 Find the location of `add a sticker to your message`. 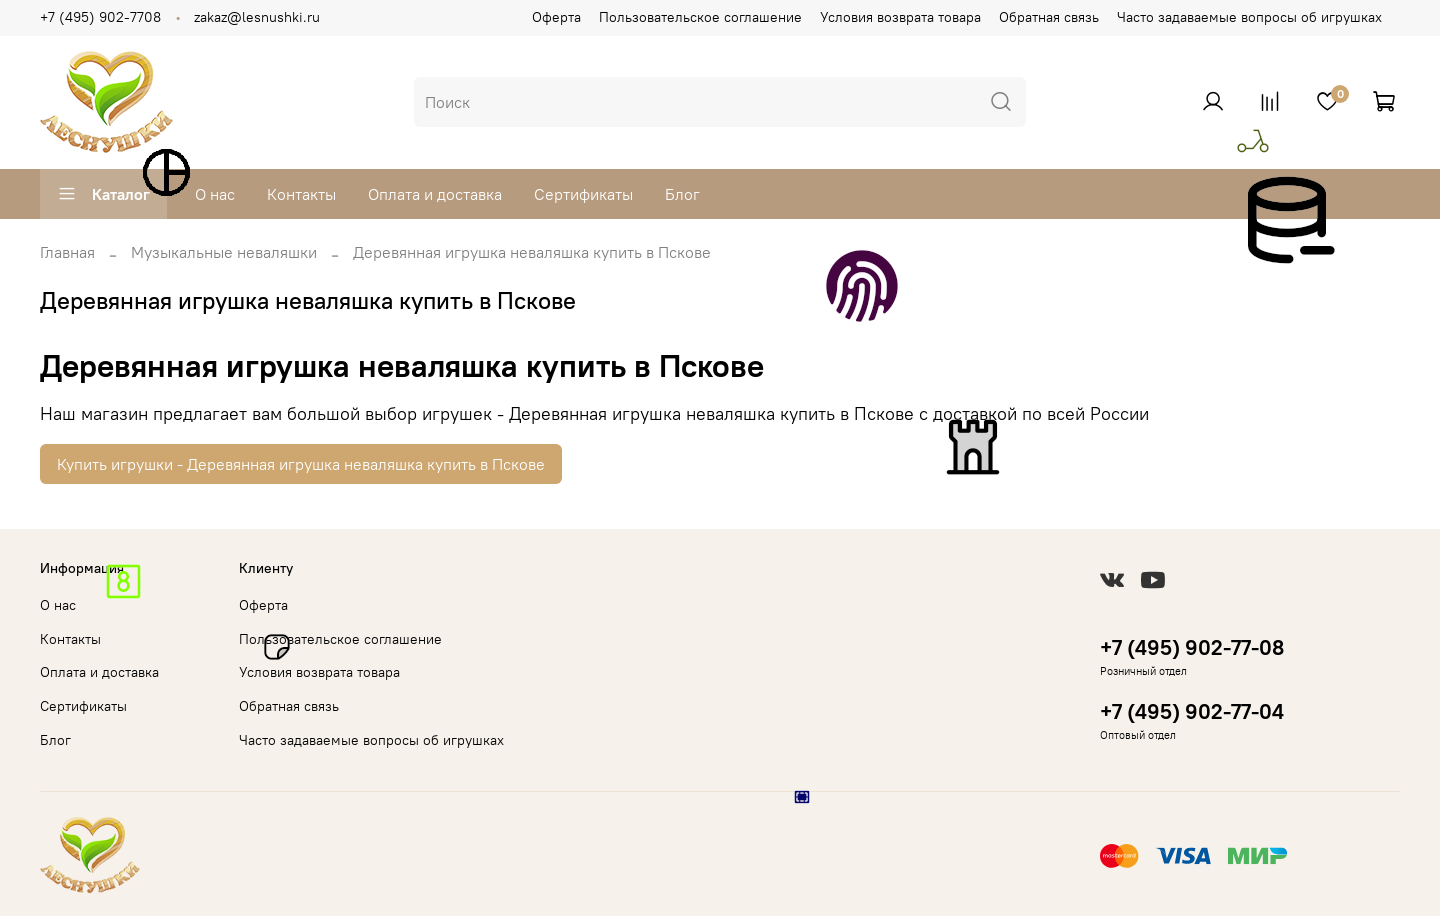

add a sticker to your message is located at coordinates (277, 647).